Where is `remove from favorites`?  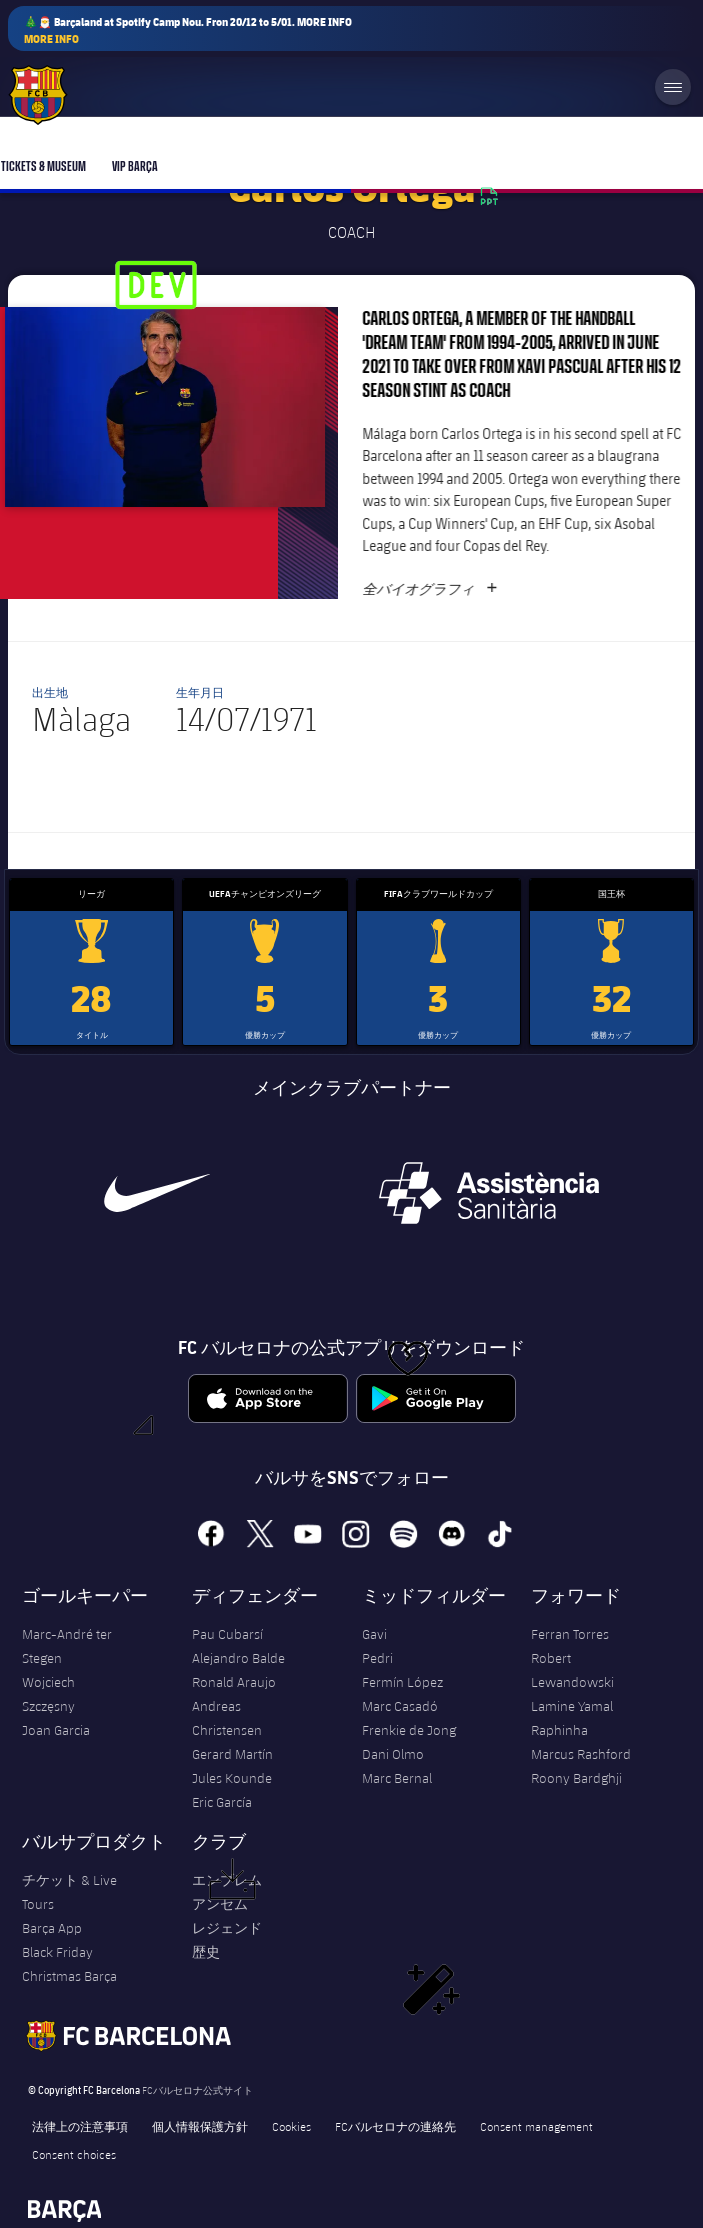 remove from favorites is located at coordinates (408, 1357).